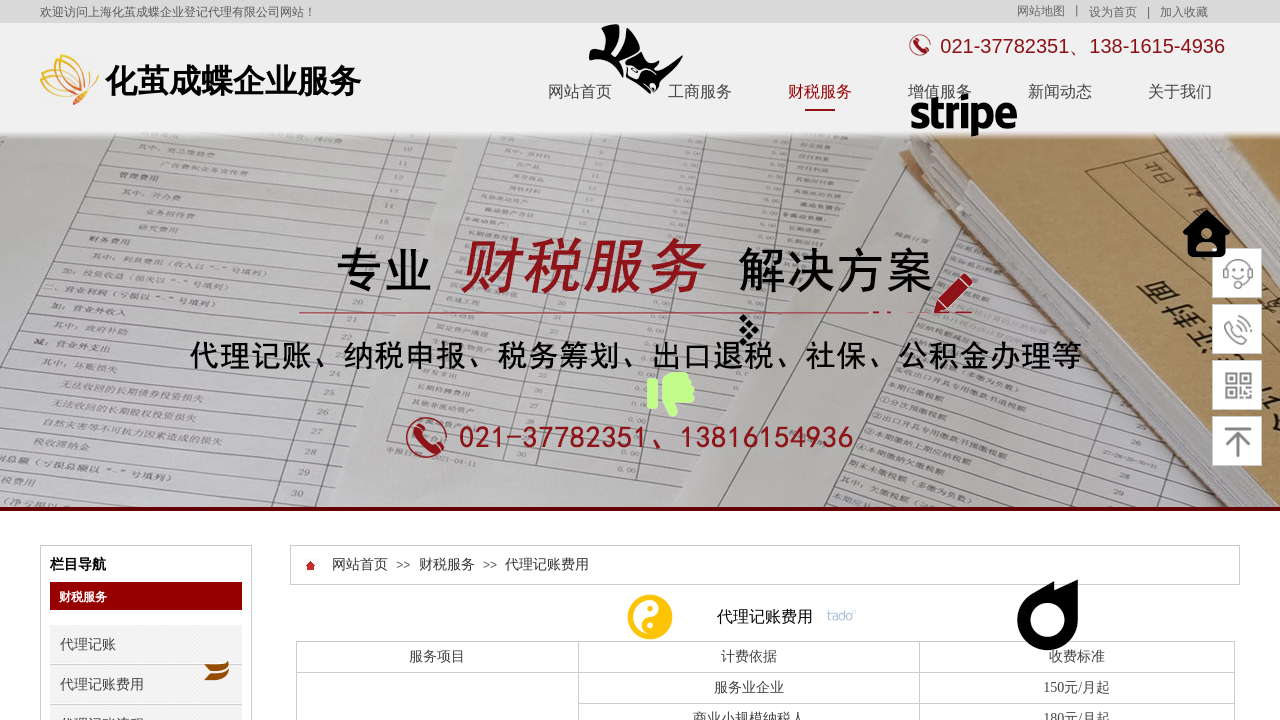 The width and height of the screenshot is (1280, 720). What do you see at coordinates (671, 393) in the screenshot?
I see `dislike or downvote content` at bounding box center [671, 393].